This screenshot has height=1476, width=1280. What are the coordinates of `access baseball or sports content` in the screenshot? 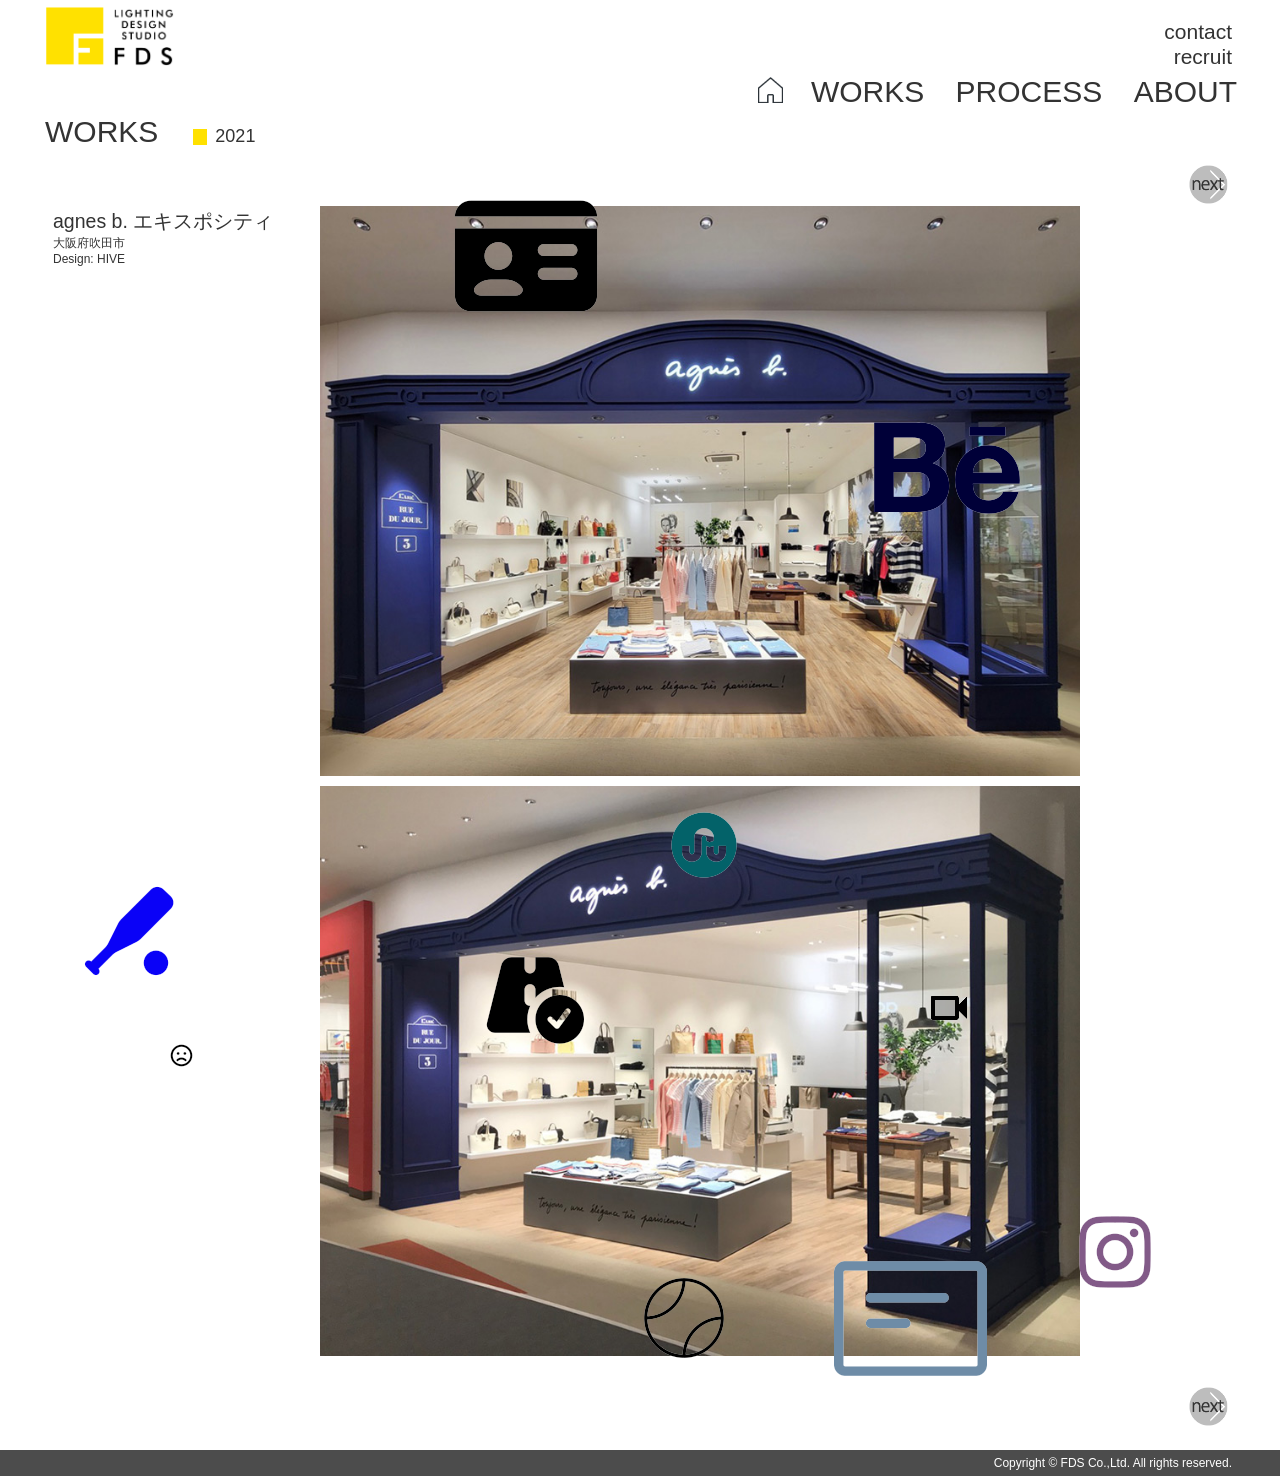 It's located at (129, 931).